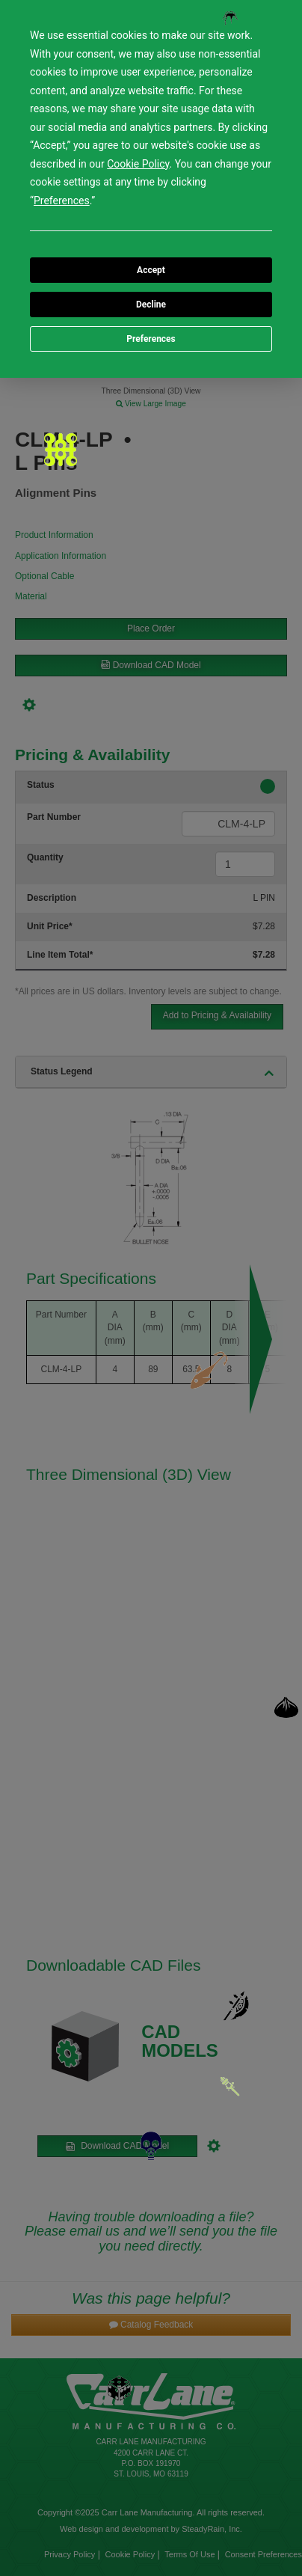  What do you see at coordinates (230, 17) in the screenshot?
I see `indicates a volcano or volcanic area on a map` at bounding box center [230, 17].